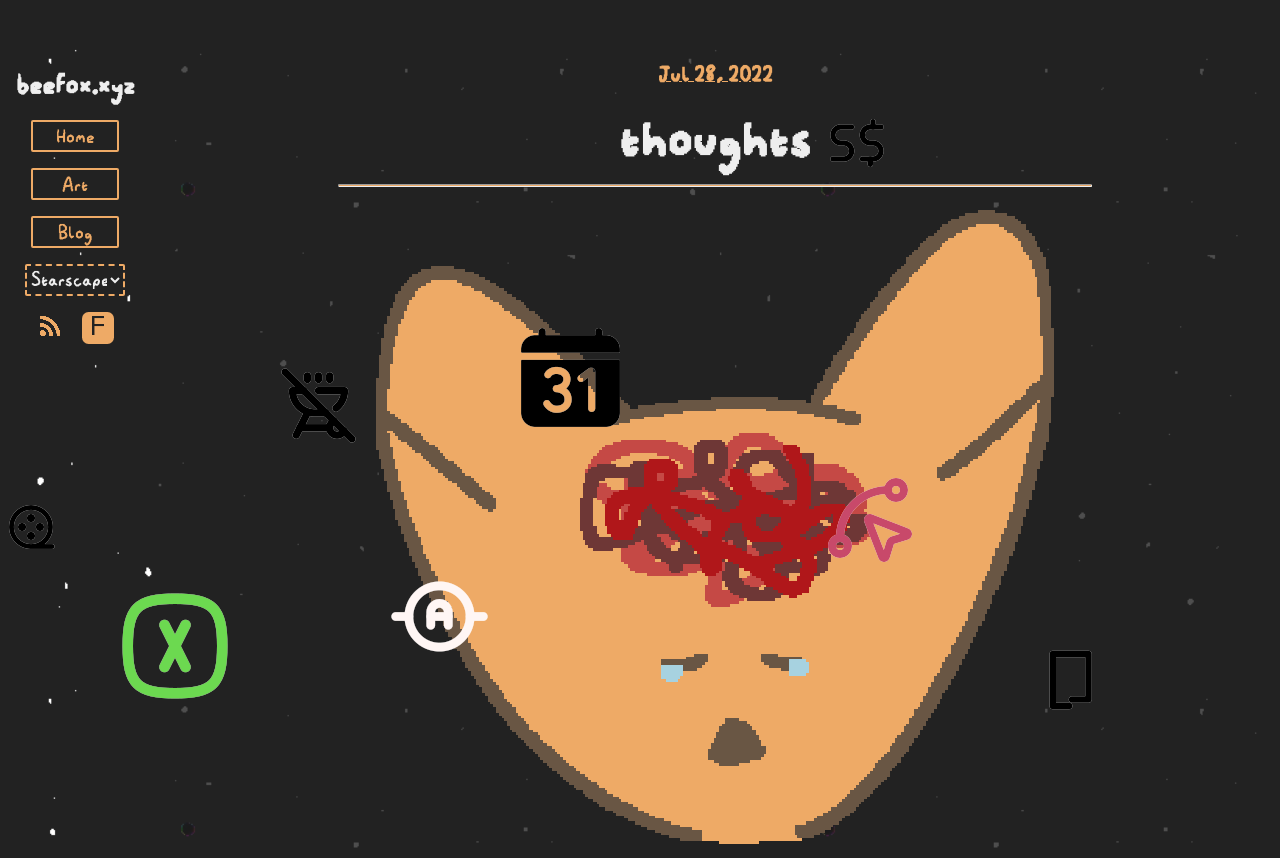 The image size is (1280, 858). Describe the element at coordinates (1069, 680) in the screenshot. I see `pagekit CMS brand logo` at that location.